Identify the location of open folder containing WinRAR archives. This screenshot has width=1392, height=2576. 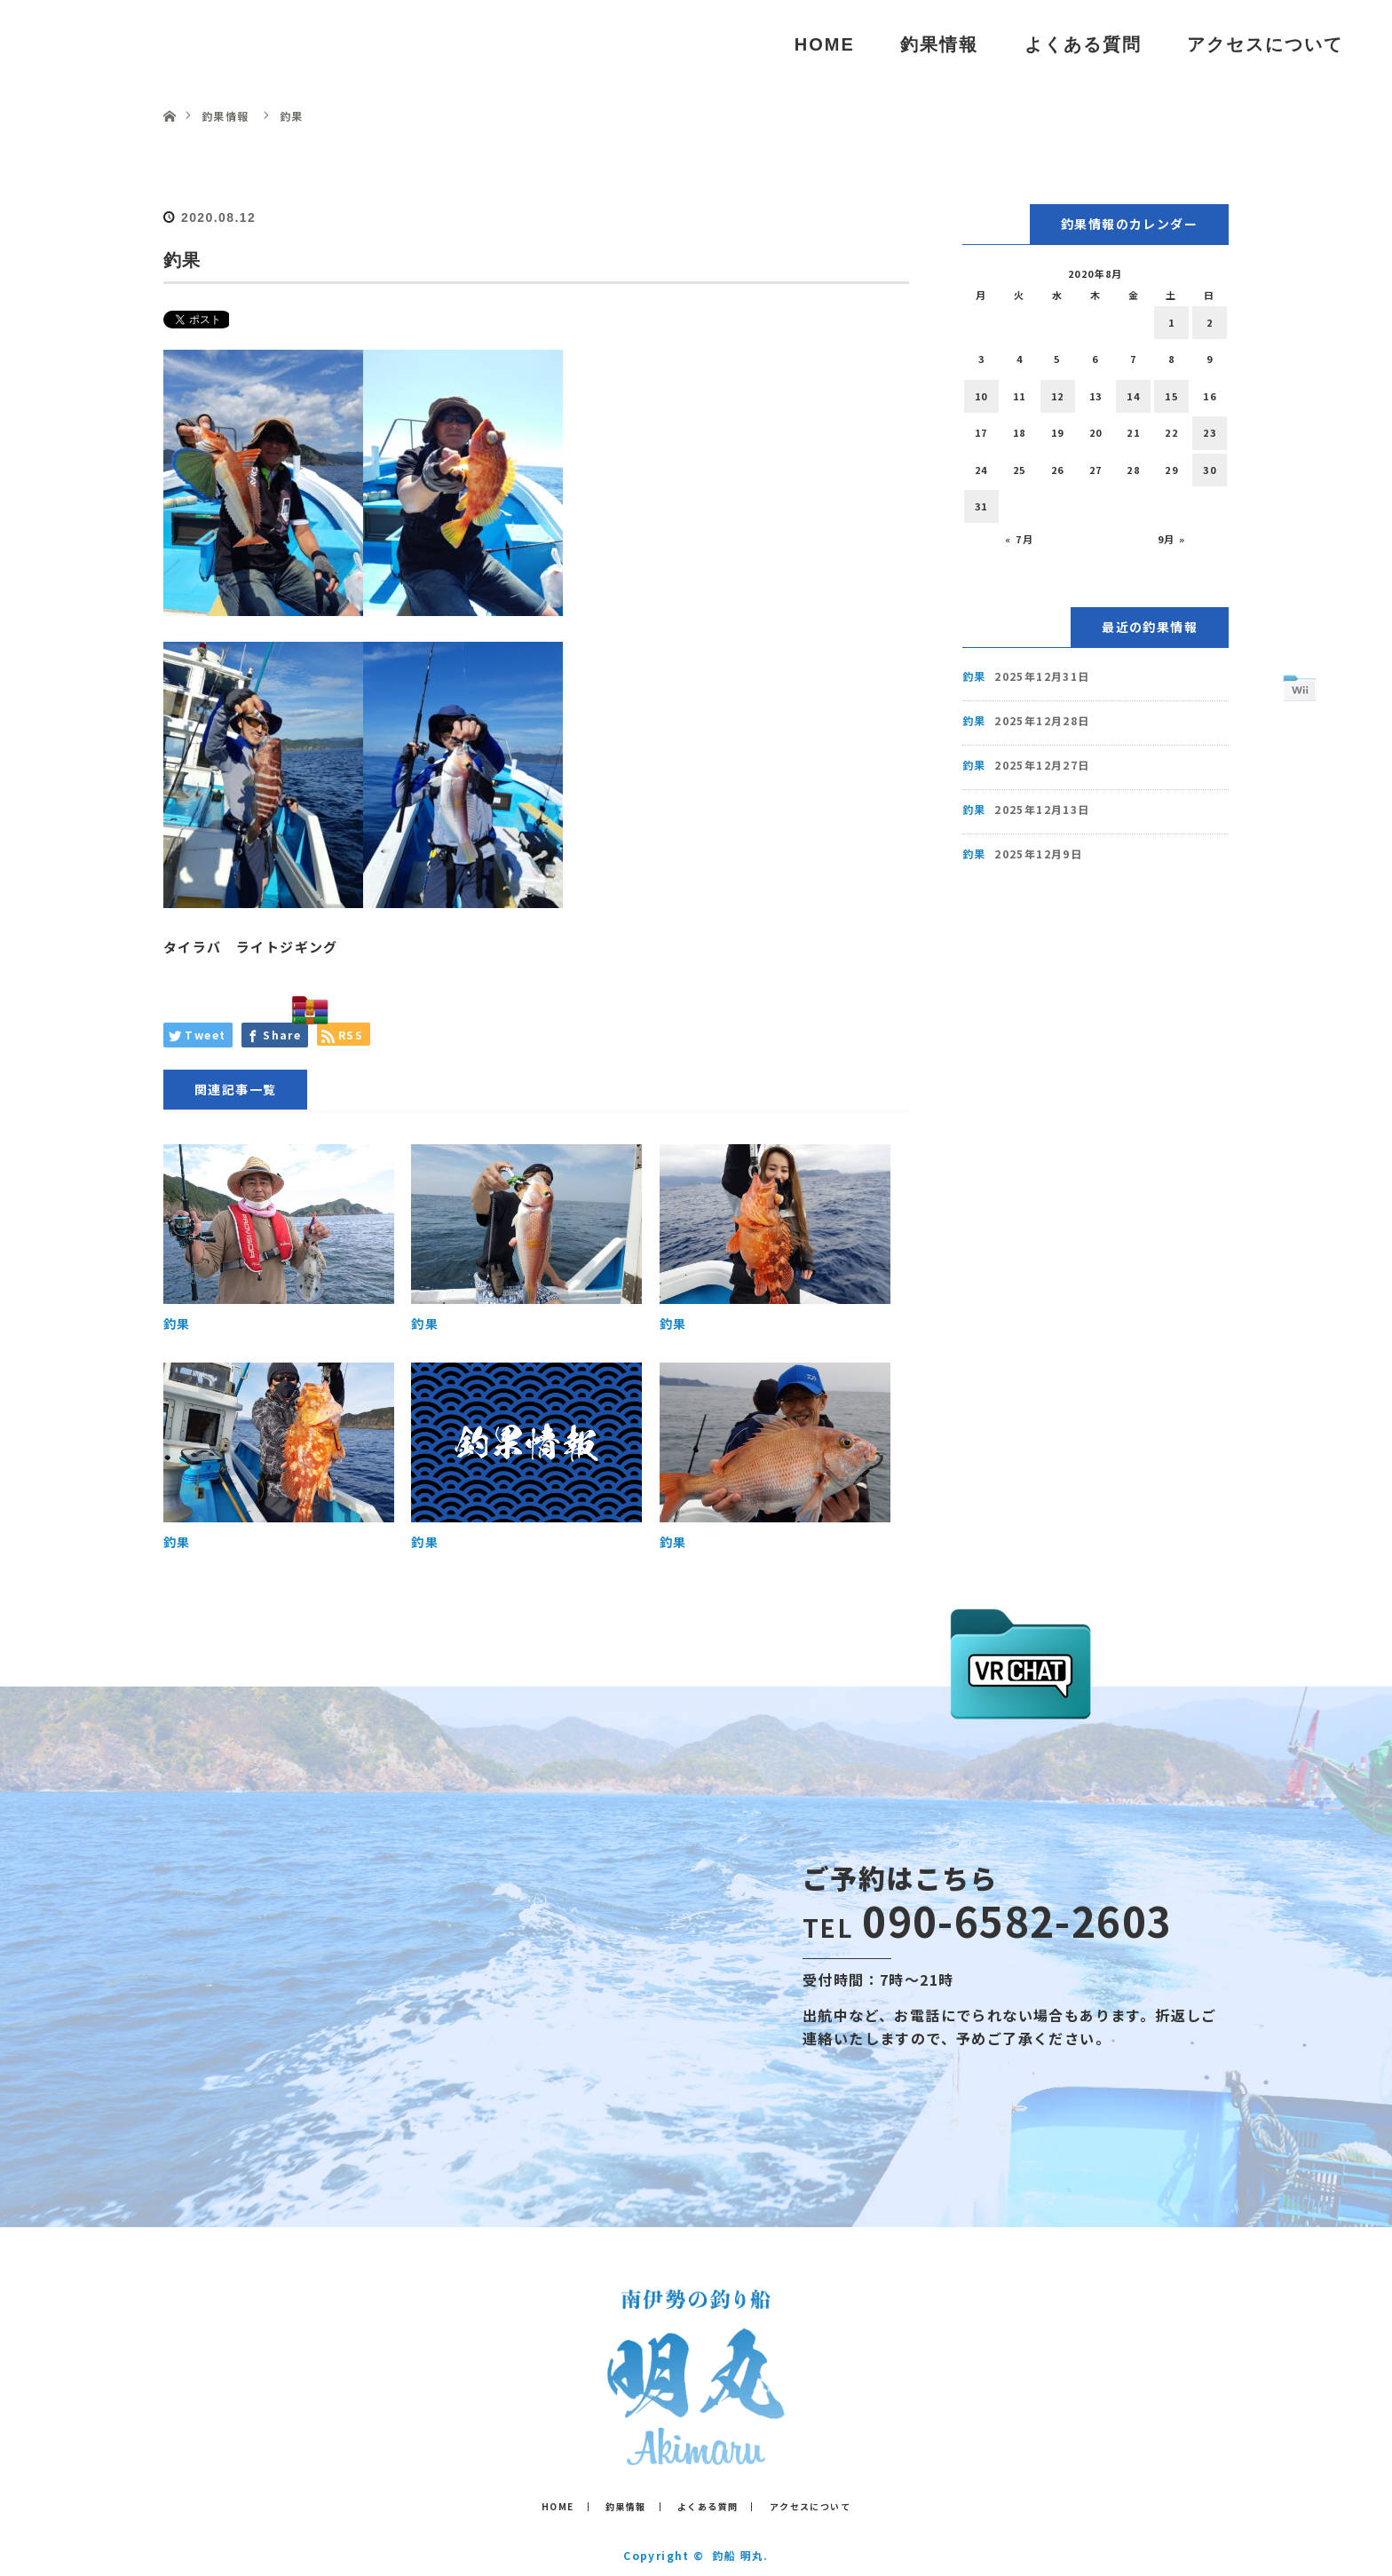
(310, 1011).